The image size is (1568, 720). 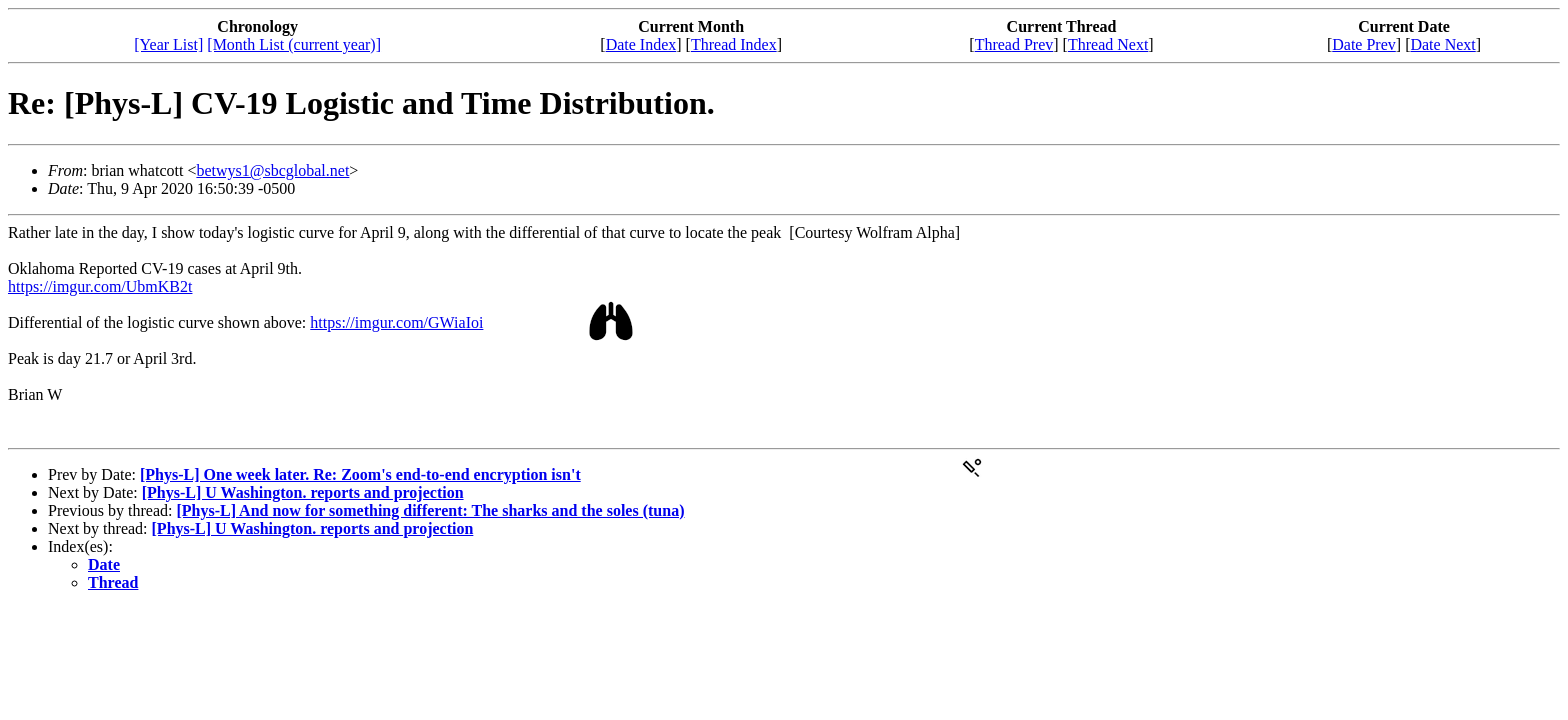 I want to click on access cricket scores or sports updates, so click(x=972, y=468).